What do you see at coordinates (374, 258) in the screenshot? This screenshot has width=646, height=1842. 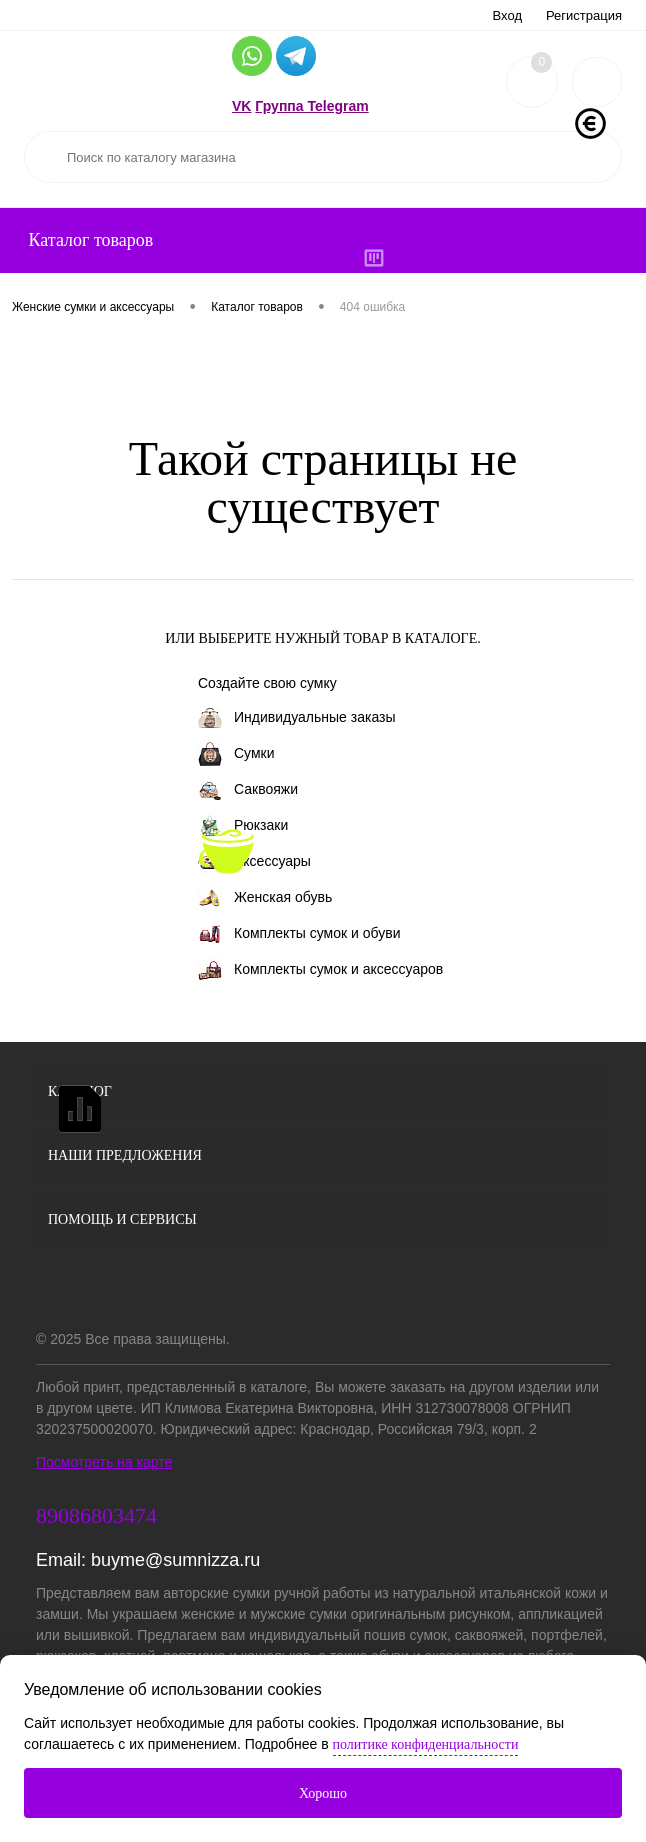 I see `switch to kanban board view` at bounding box center [374, 258].